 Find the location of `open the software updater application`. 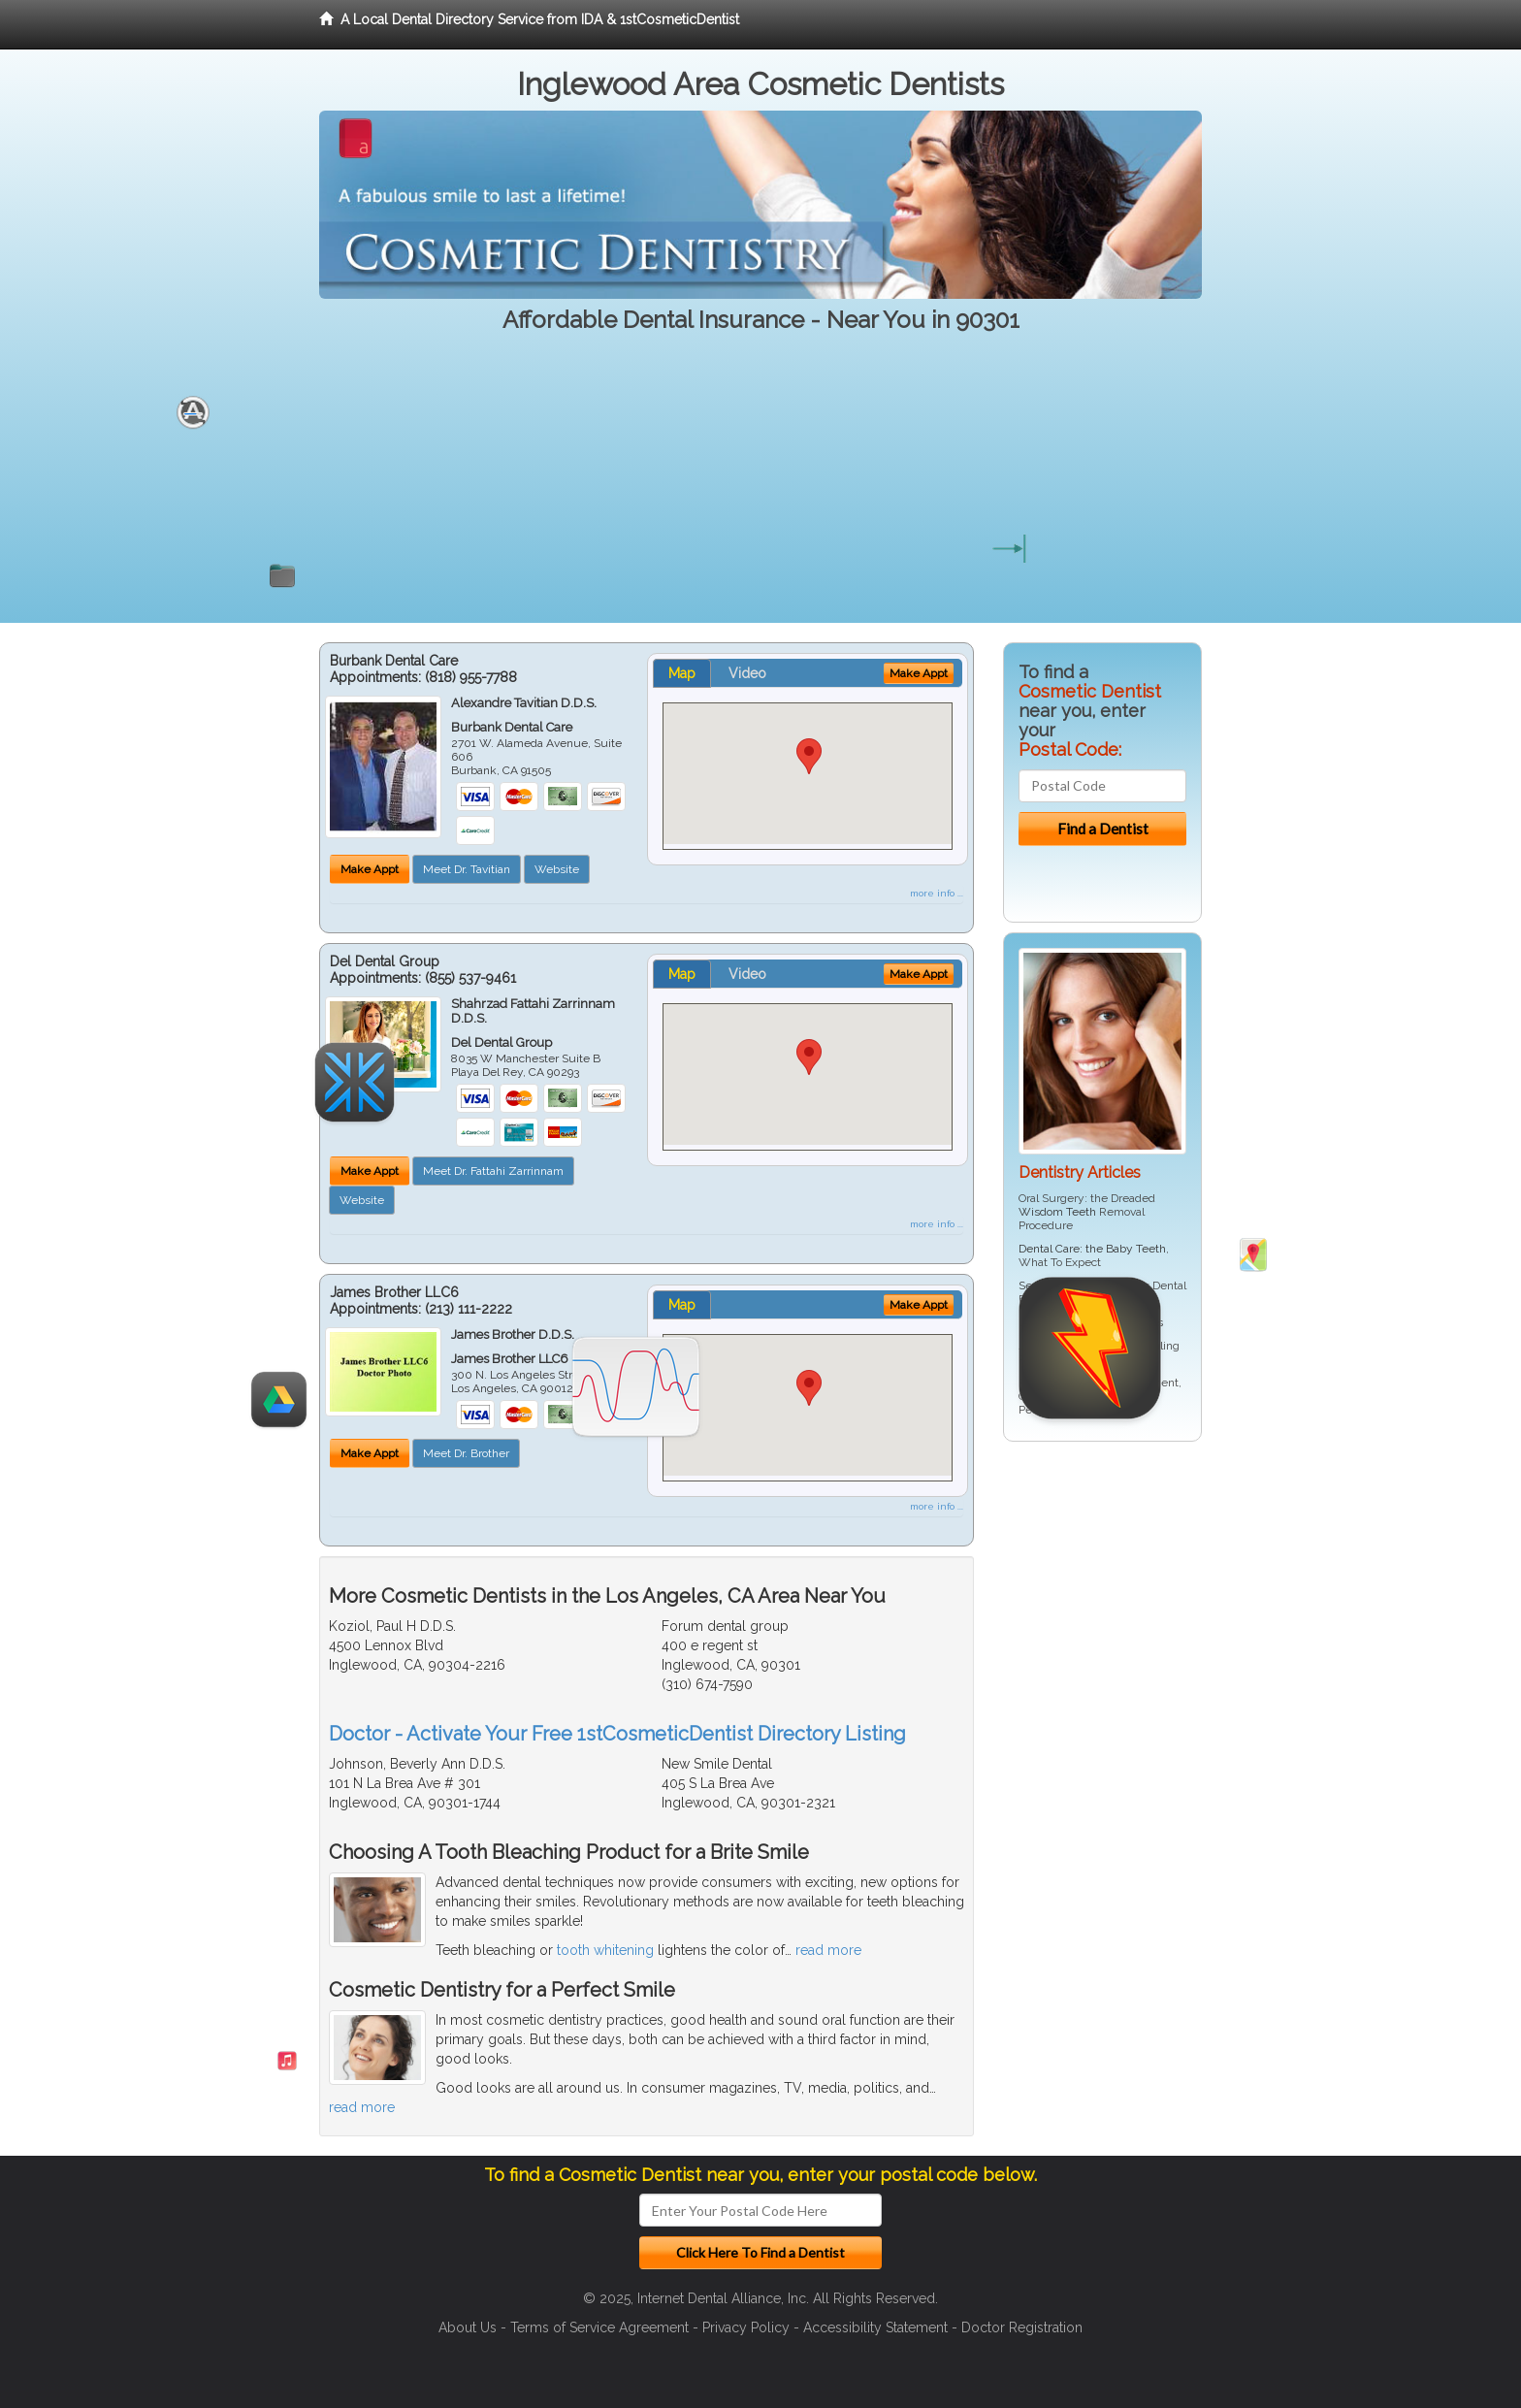

open the software updater application is located at coordinates (193, 412).